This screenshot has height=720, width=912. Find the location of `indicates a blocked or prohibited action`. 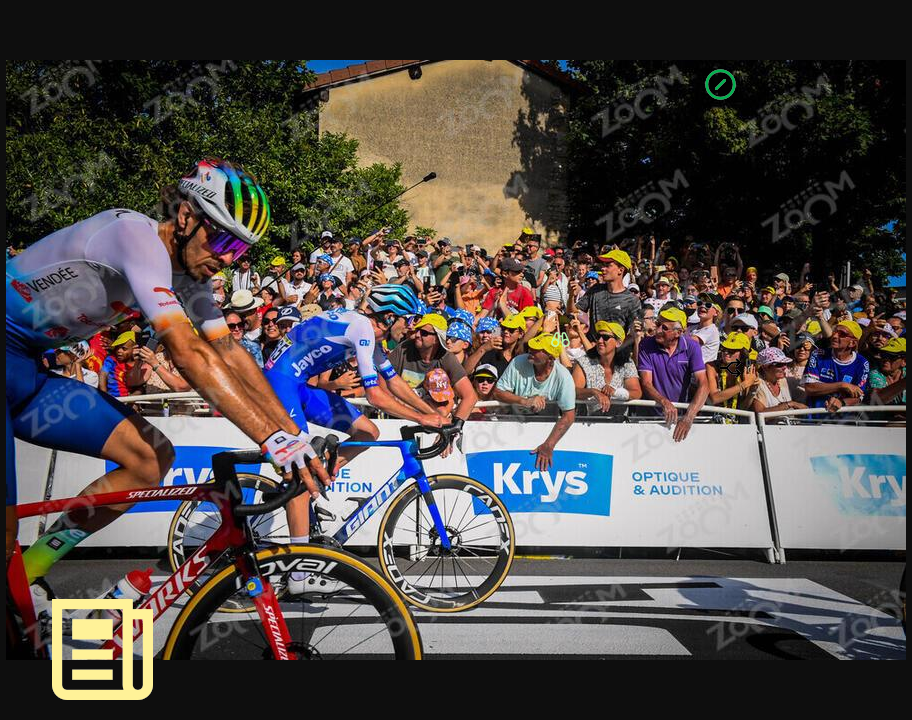

indicates a blocked or prohibited action is located at coordinates (720, 84).